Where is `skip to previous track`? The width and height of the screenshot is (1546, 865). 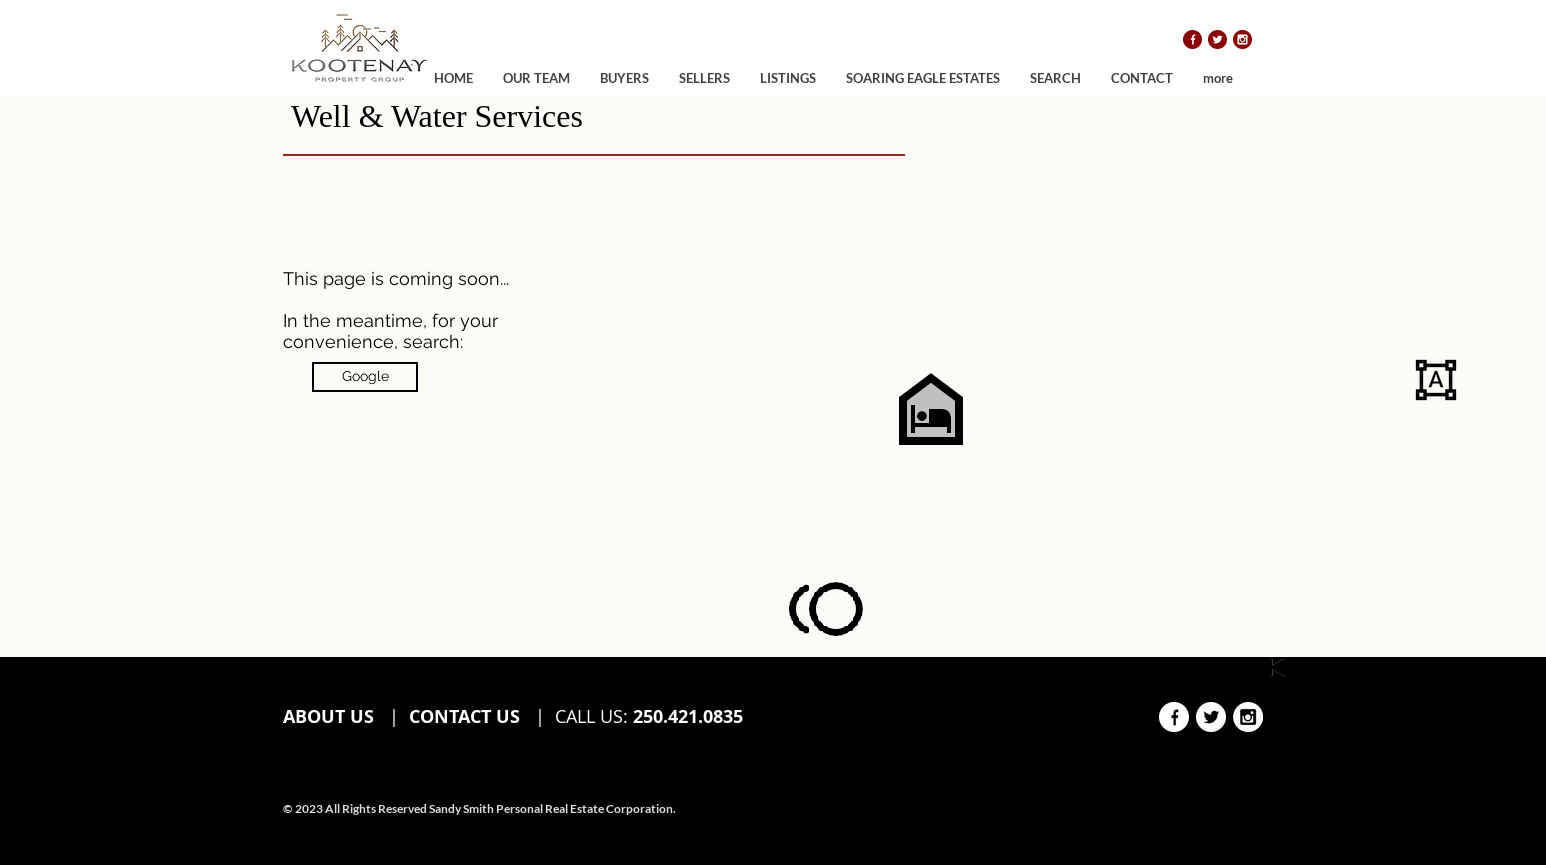 skip to previous track is located at coordinates (1277, 667).